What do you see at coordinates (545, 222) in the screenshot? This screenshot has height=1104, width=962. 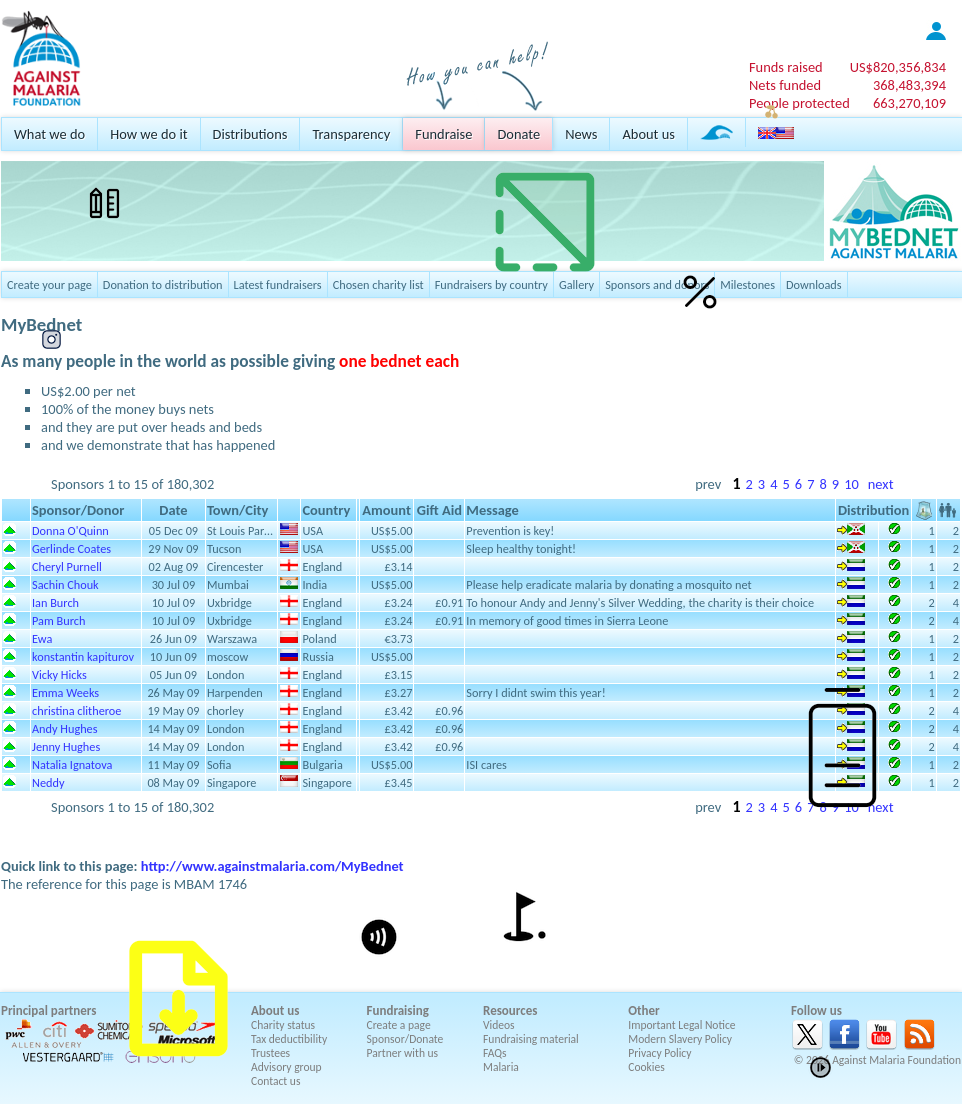 I see `invert current selection` at bounding box center [545, 222].